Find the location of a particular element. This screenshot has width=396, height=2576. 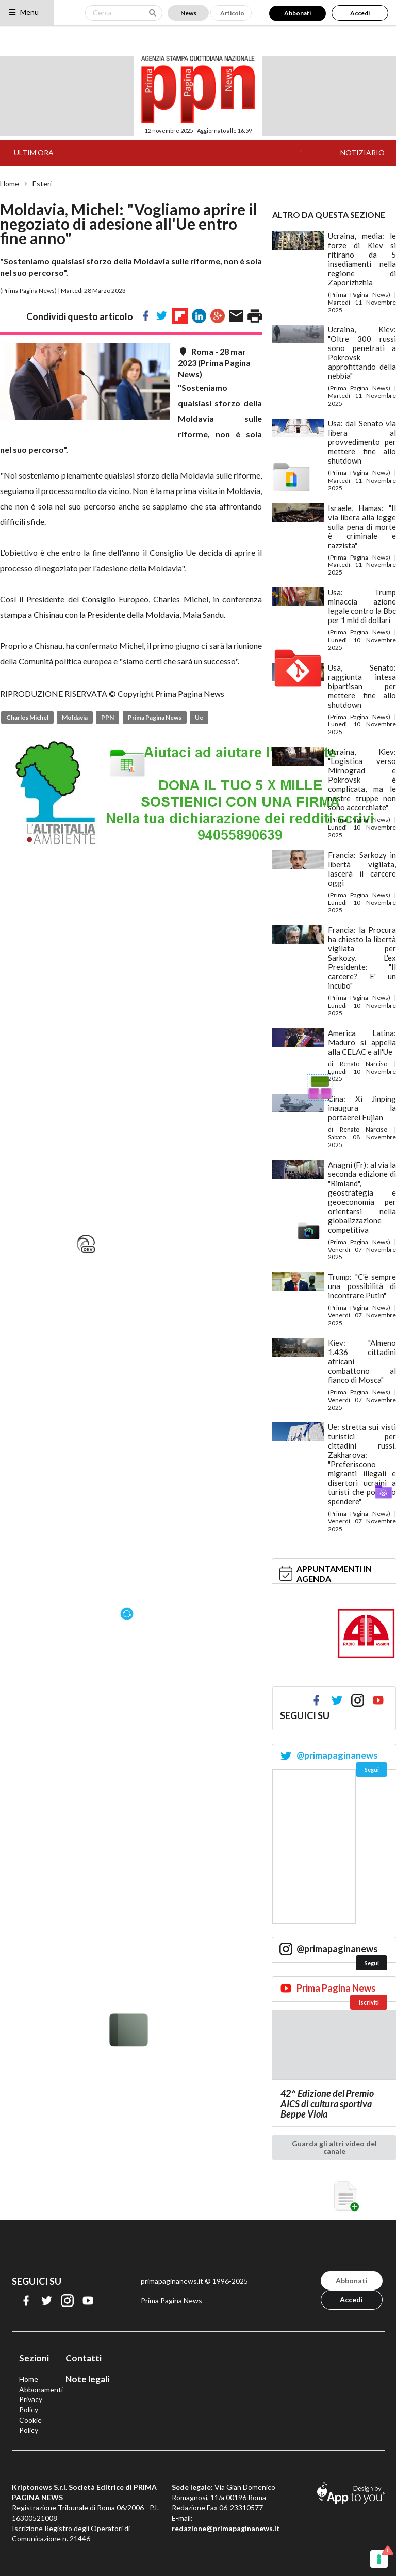

folder containing JetBrains DataSpell project files is located at coordinates (308, 1231).